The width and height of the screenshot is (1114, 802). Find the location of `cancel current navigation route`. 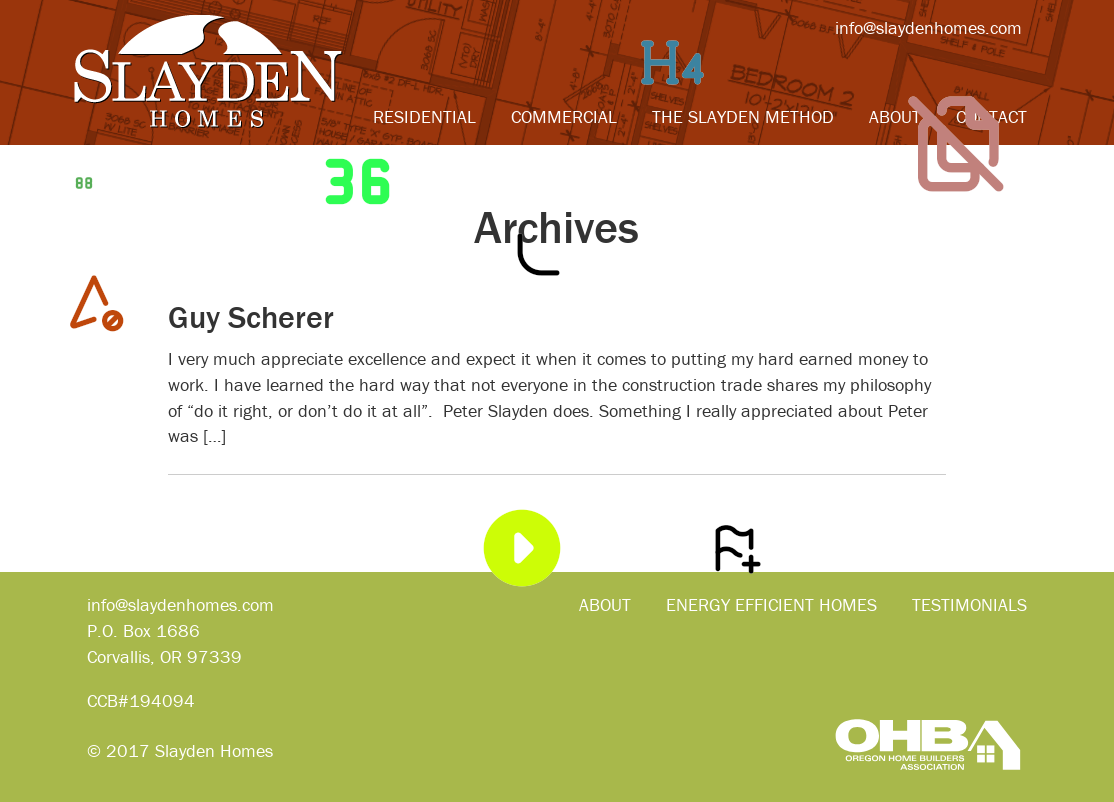

cancel current navigation route is located at coordinates (94, 302).